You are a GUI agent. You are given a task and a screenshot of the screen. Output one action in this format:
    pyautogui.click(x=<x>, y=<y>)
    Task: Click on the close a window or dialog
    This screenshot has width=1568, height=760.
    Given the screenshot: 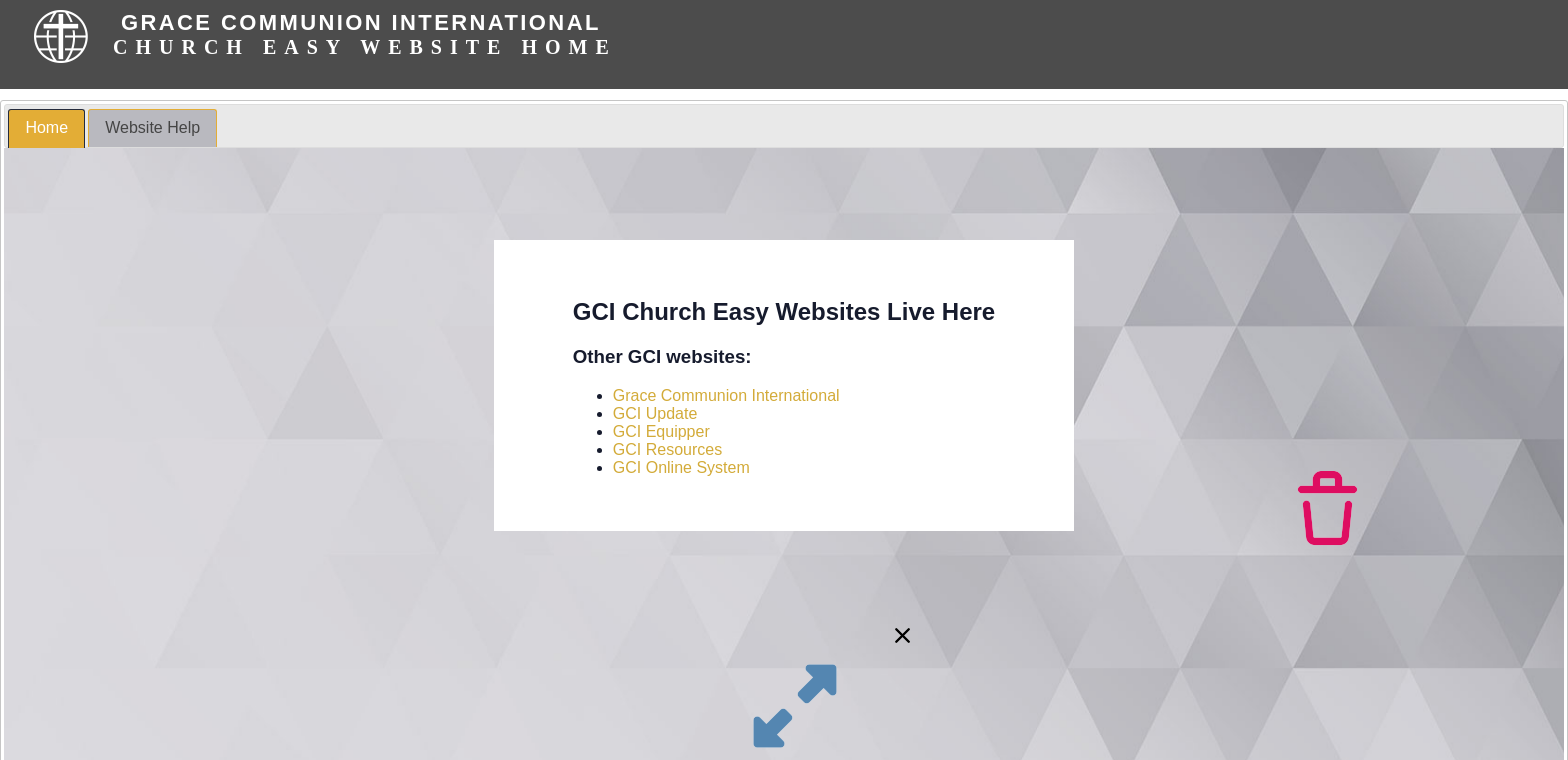 What is the action you would take?
    pyautogui.click(x=902, y=635)
    